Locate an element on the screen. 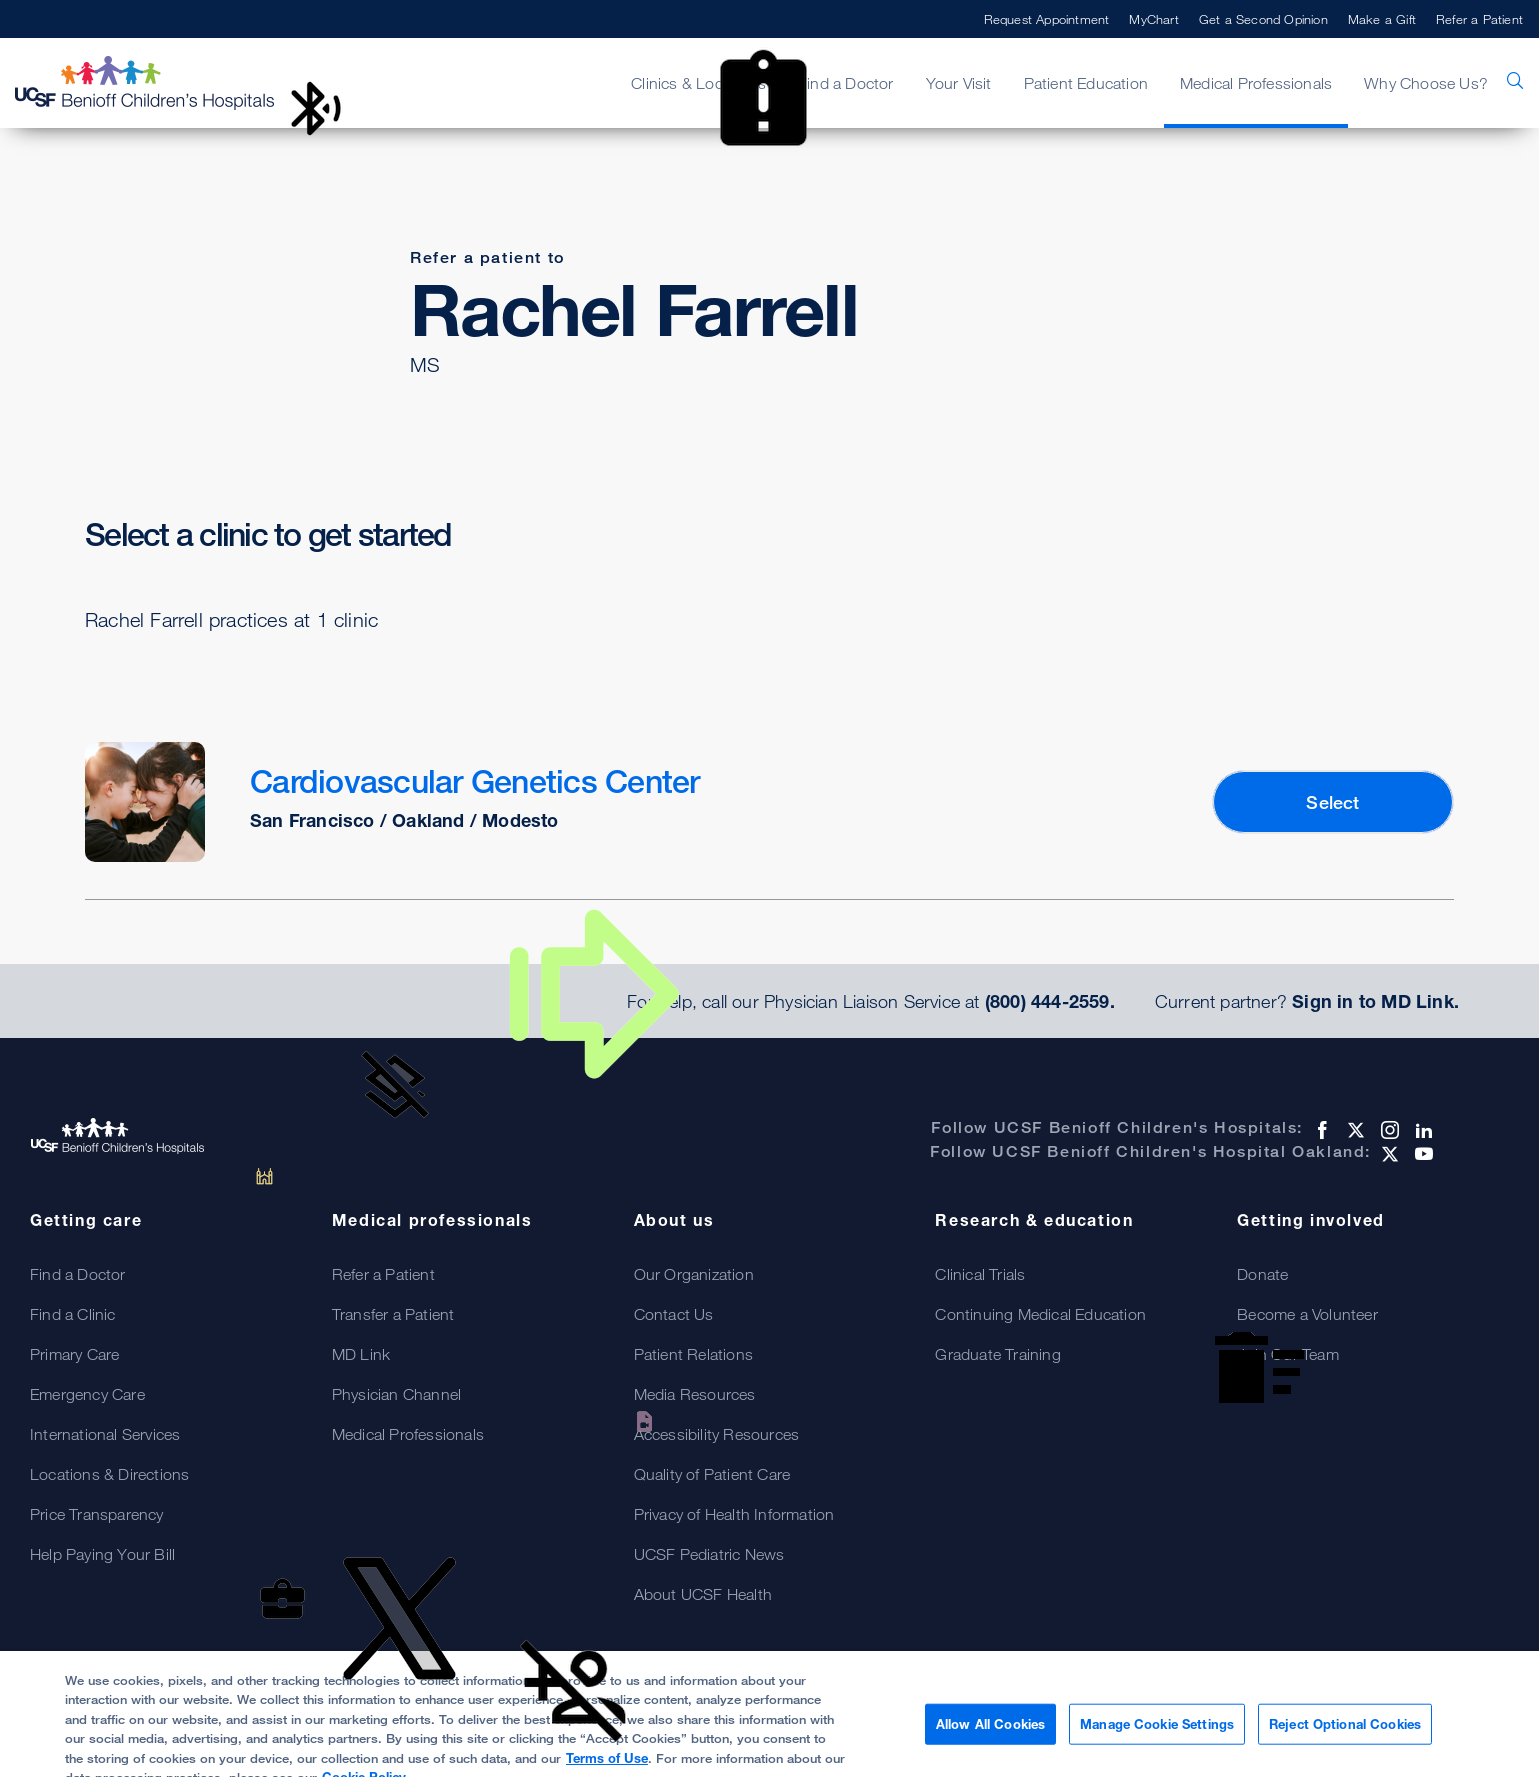  move forward or proceed to next step is located at coordinates (588, 994).